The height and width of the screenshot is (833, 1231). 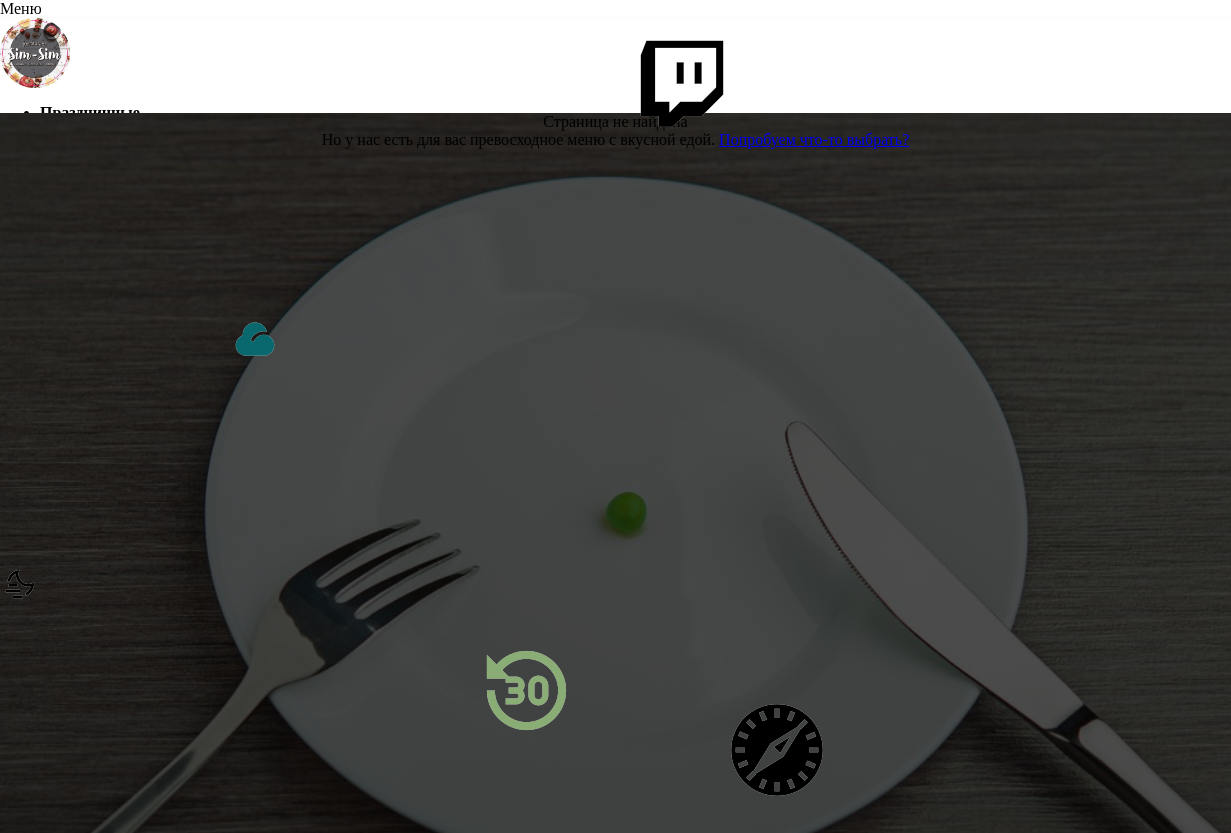 I want to click on rewind 30 seconds, so click(x=526, y=690).